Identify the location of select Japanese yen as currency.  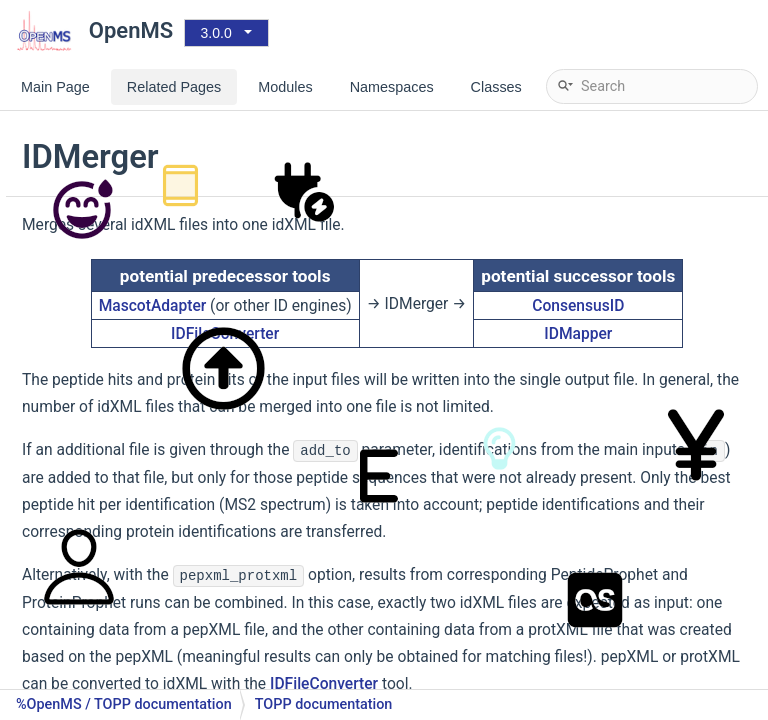
(696, 445).